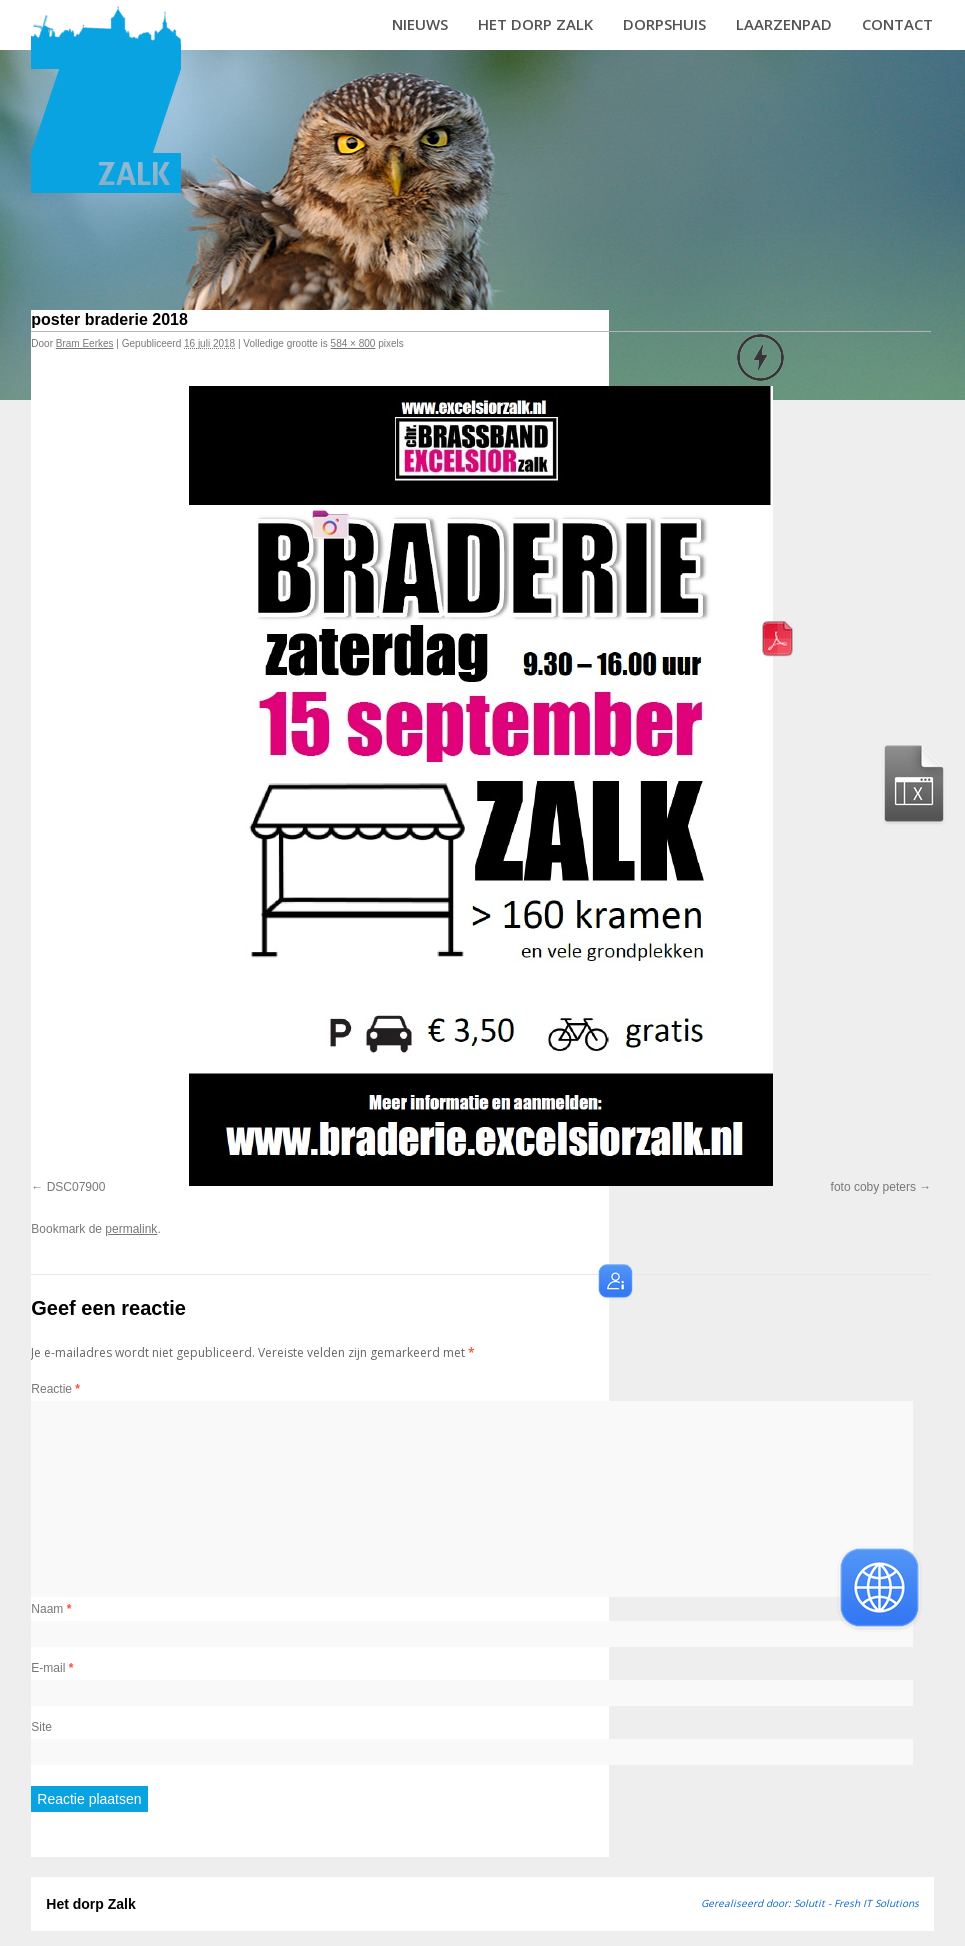 The image size is (965, 1946). Describe the element at coordinates (330, 525) in the screenshot. I see `open folder containing instagram downloads` at that location.